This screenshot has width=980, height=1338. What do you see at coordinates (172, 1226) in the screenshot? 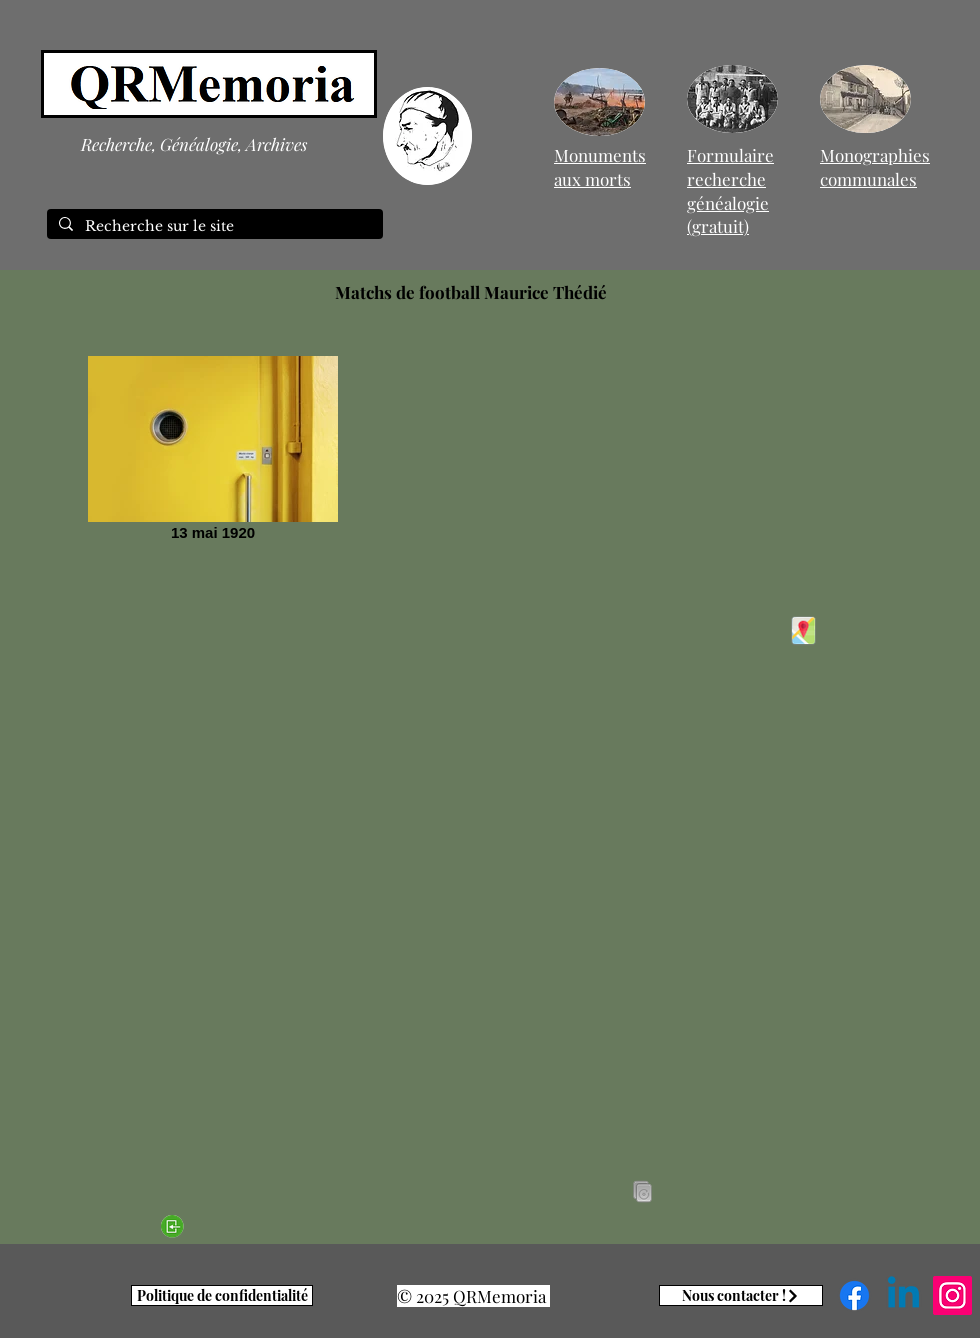
I see `log out of your current session` at bounding box center [172, 1226].